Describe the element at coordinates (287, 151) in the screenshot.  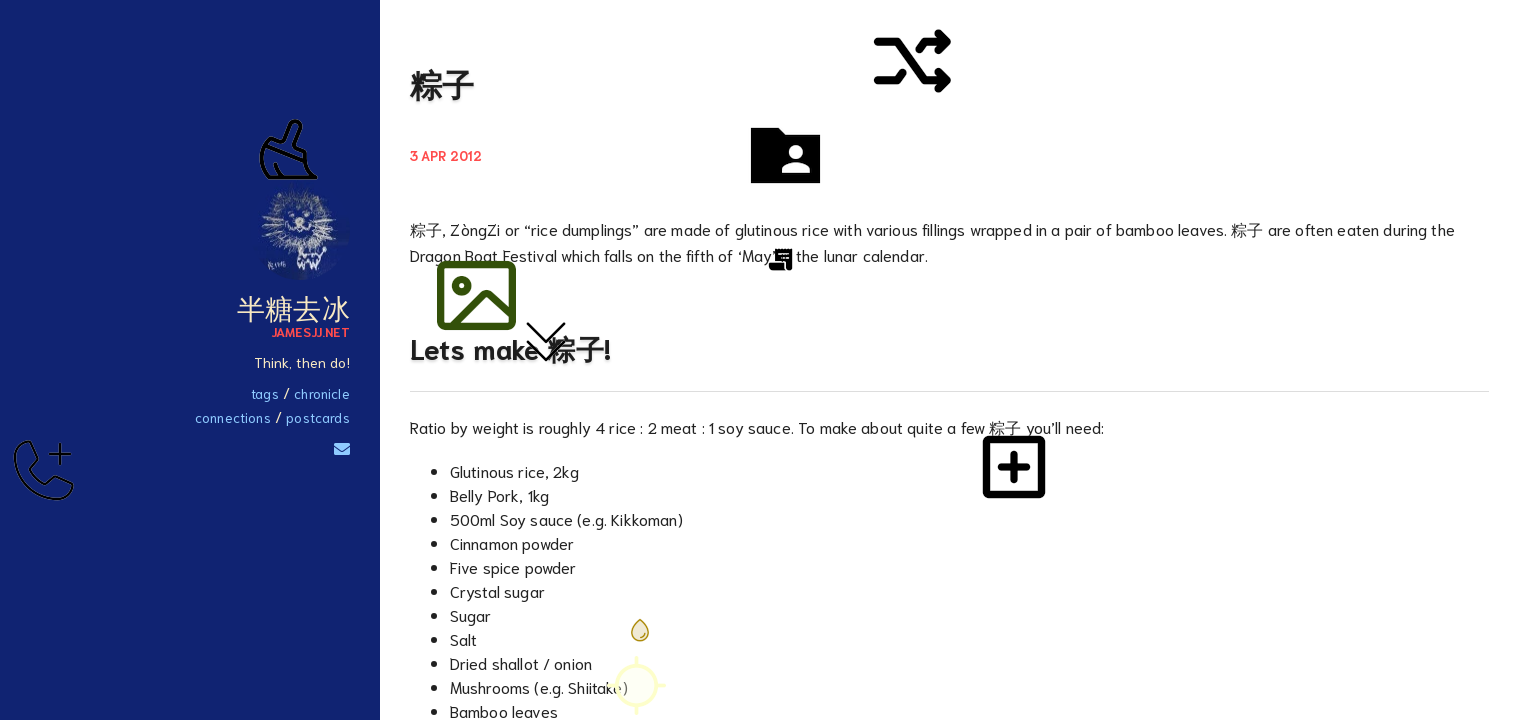
I see `clear or clean up items` at that location.